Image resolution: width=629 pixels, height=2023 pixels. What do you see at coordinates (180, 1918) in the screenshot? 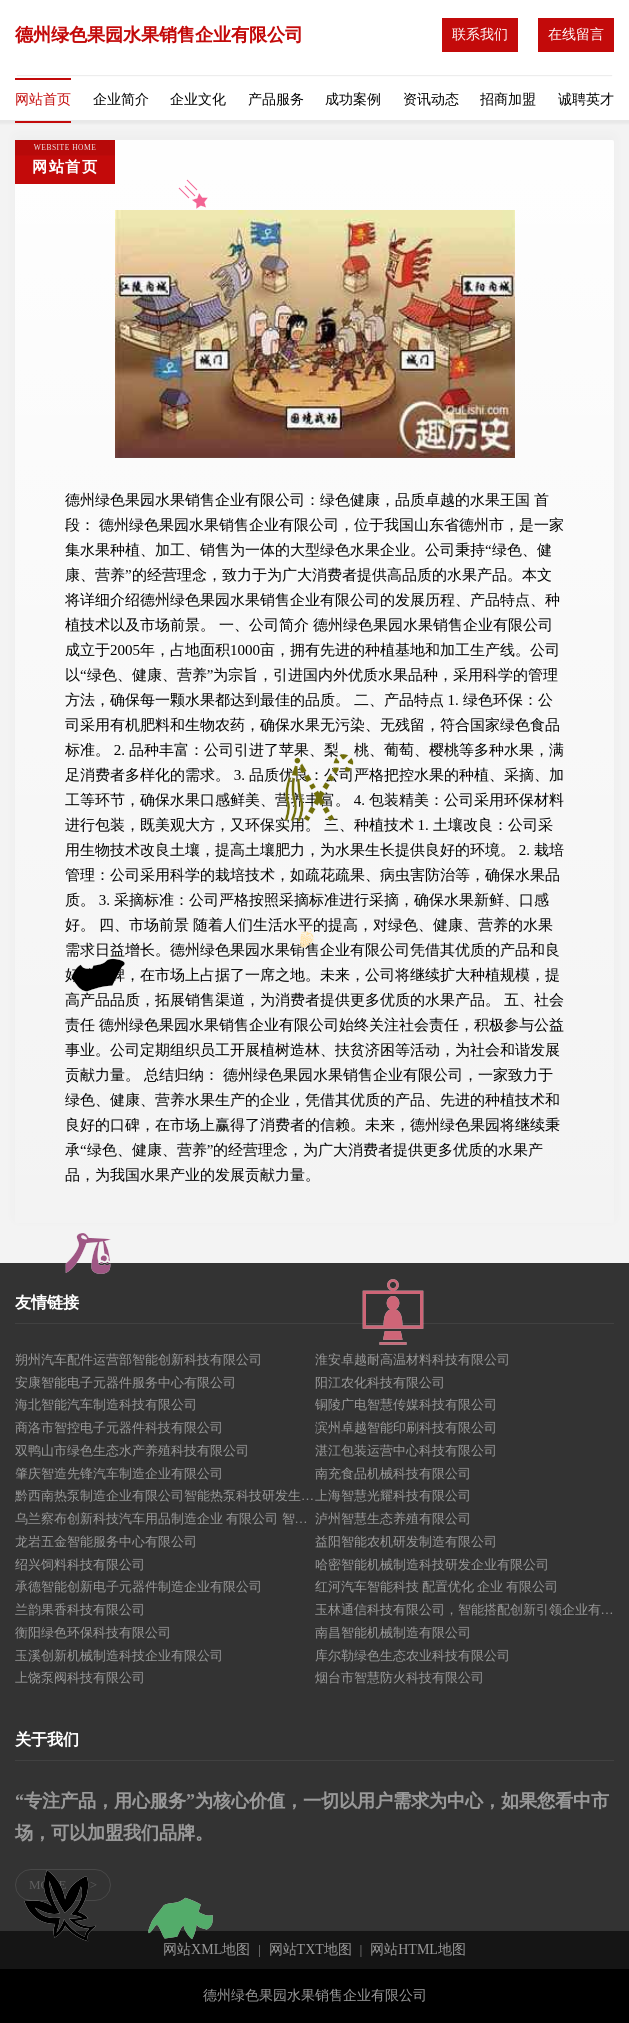
I see `select switzerland as country or region` at bounding box center [180, 1918].